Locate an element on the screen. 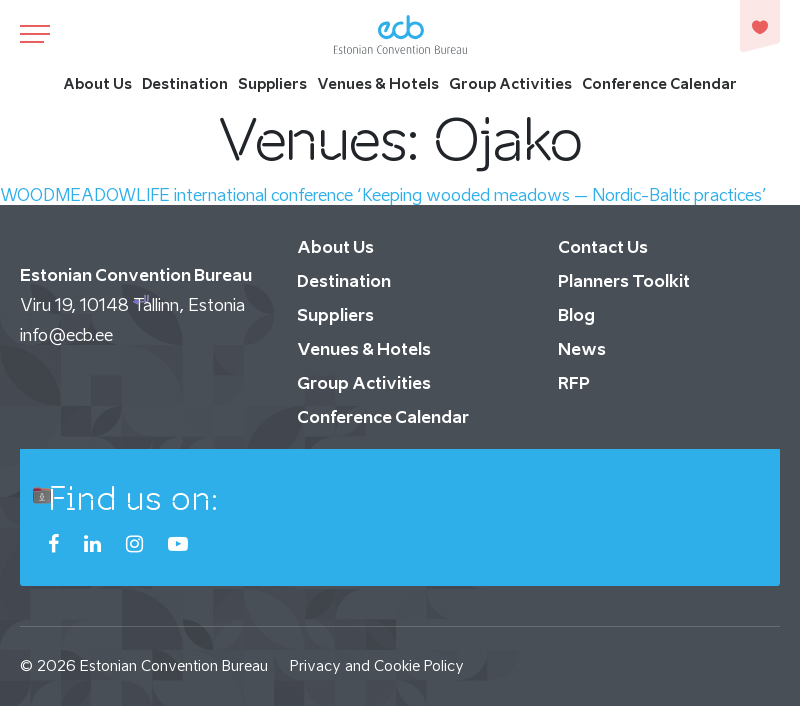  access your downloads folder is located at coordinates (42, 495).